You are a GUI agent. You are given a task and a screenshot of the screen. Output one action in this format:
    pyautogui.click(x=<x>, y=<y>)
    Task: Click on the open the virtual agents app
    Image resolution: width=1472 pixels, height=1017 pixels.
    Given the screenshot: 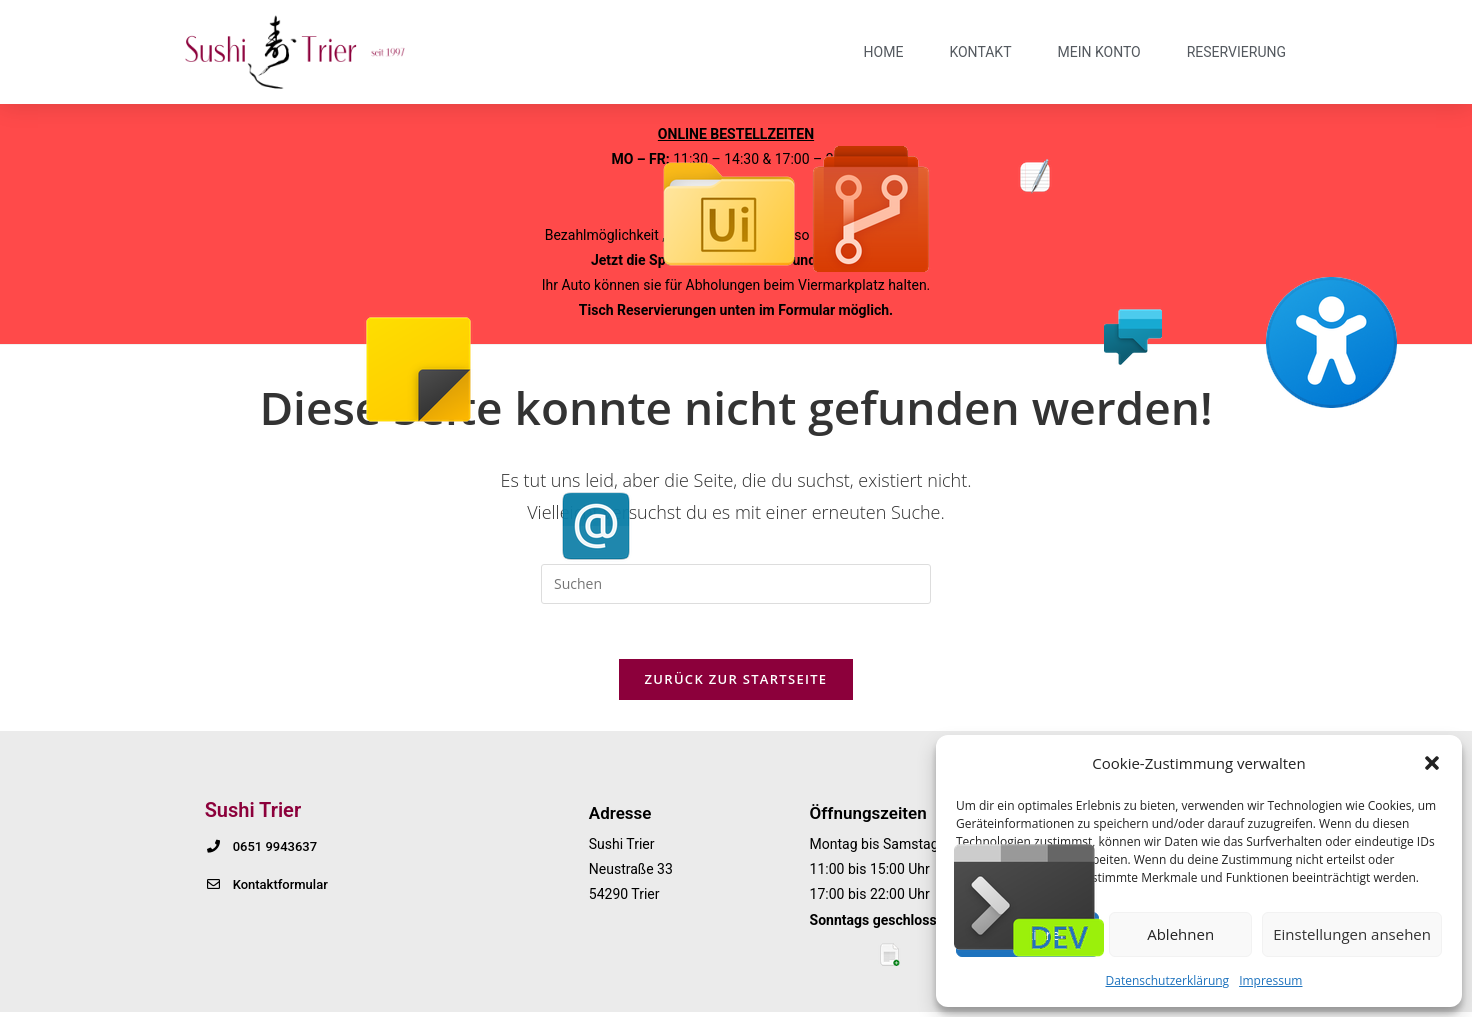 What is the action you would take?
    pyautogui.click(x=1133, y=336)
    